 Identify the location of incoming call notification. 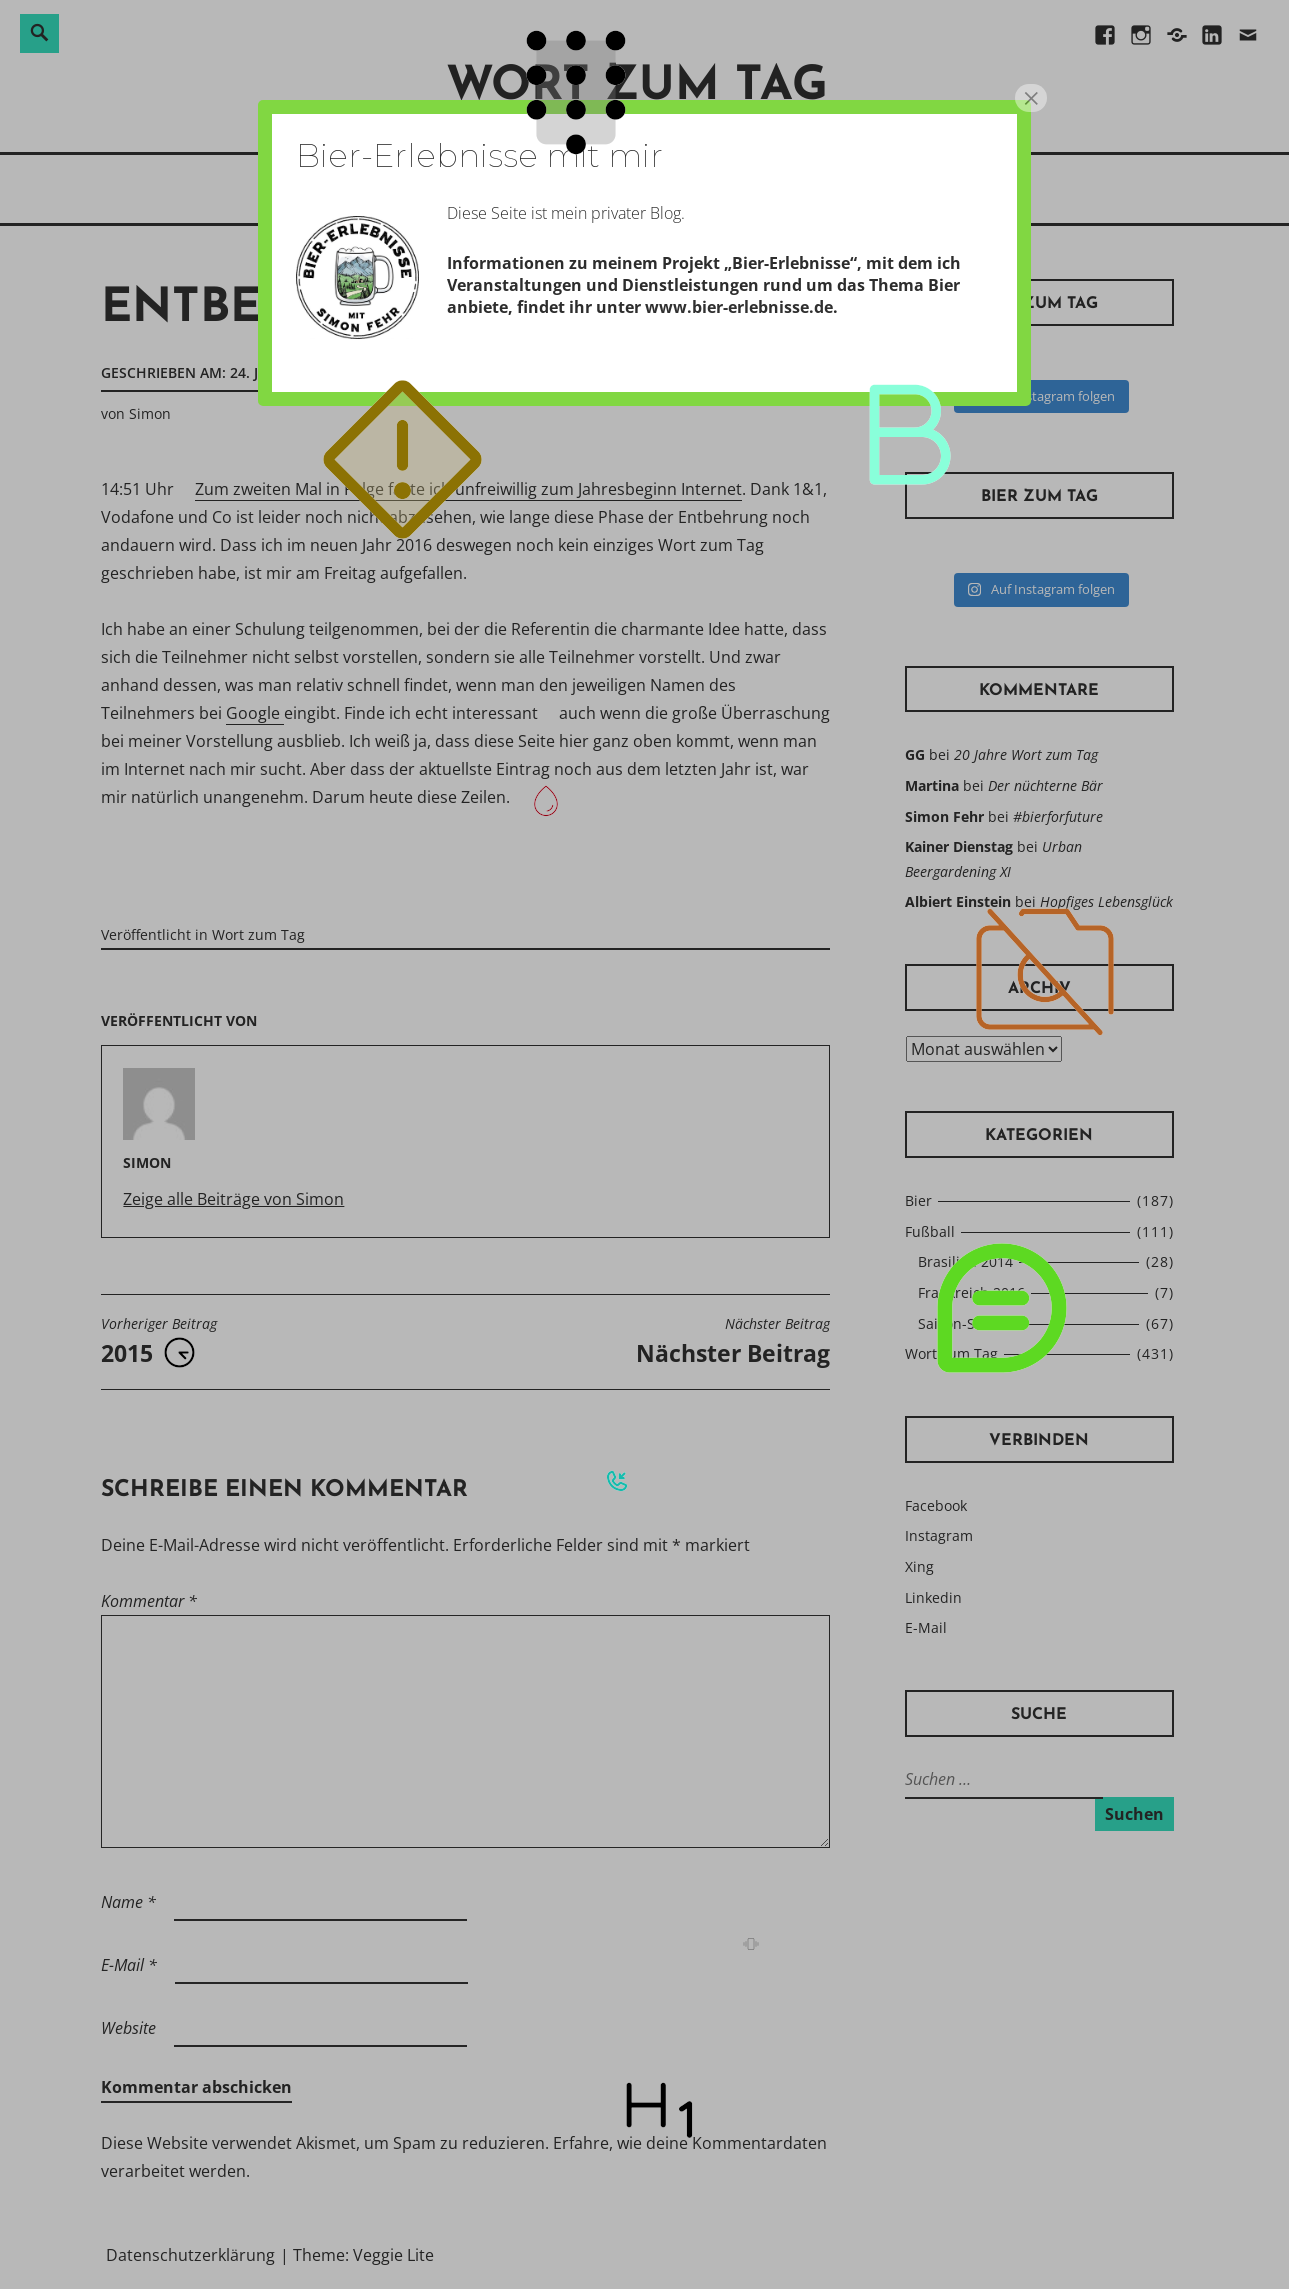
(617, 1480).